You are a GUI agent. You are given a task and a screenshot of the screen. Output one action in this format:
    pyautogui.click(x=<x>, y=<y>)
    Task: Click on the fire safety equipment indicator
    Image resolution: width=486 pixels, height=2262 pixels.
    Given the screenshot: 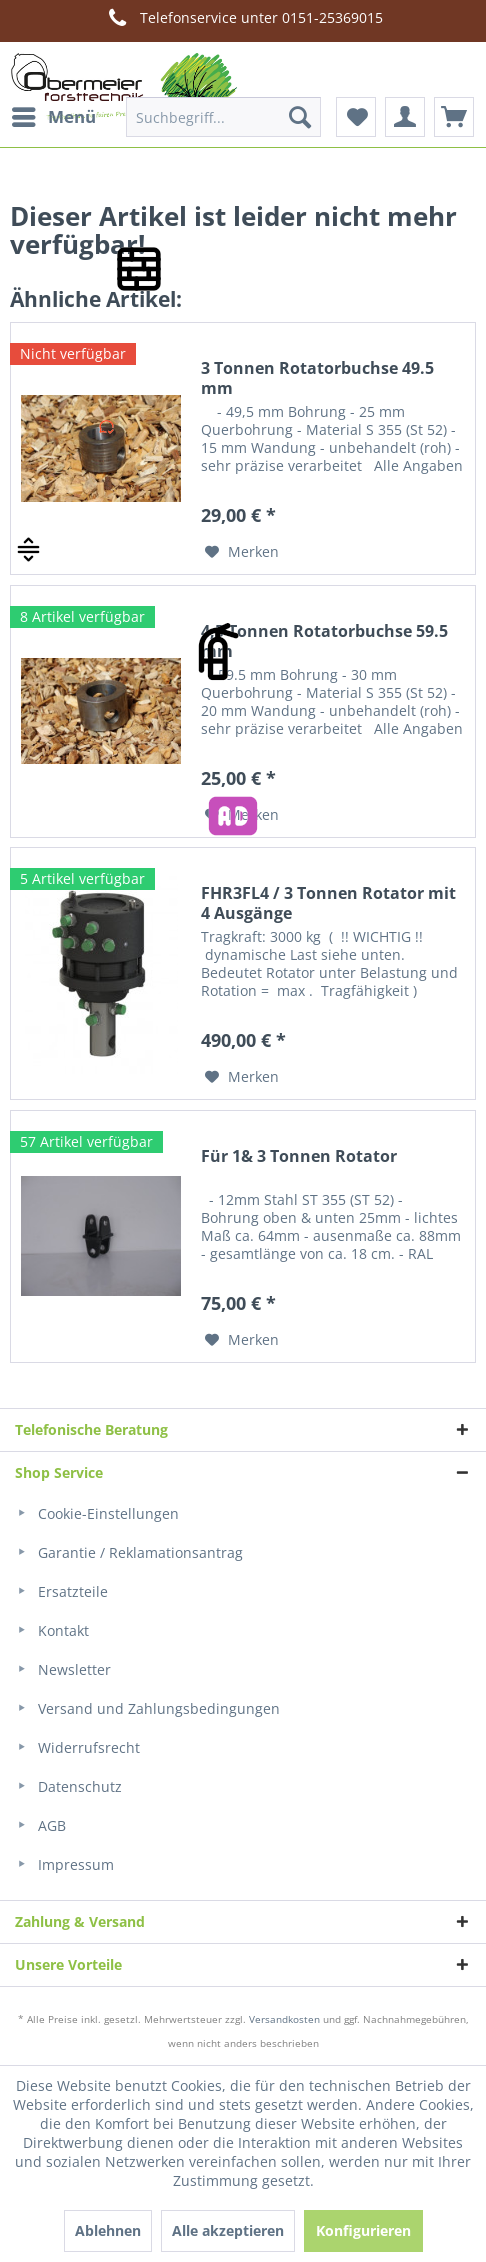 What is the action you would take?
    pyautogui.click(x=216, y=652)
    